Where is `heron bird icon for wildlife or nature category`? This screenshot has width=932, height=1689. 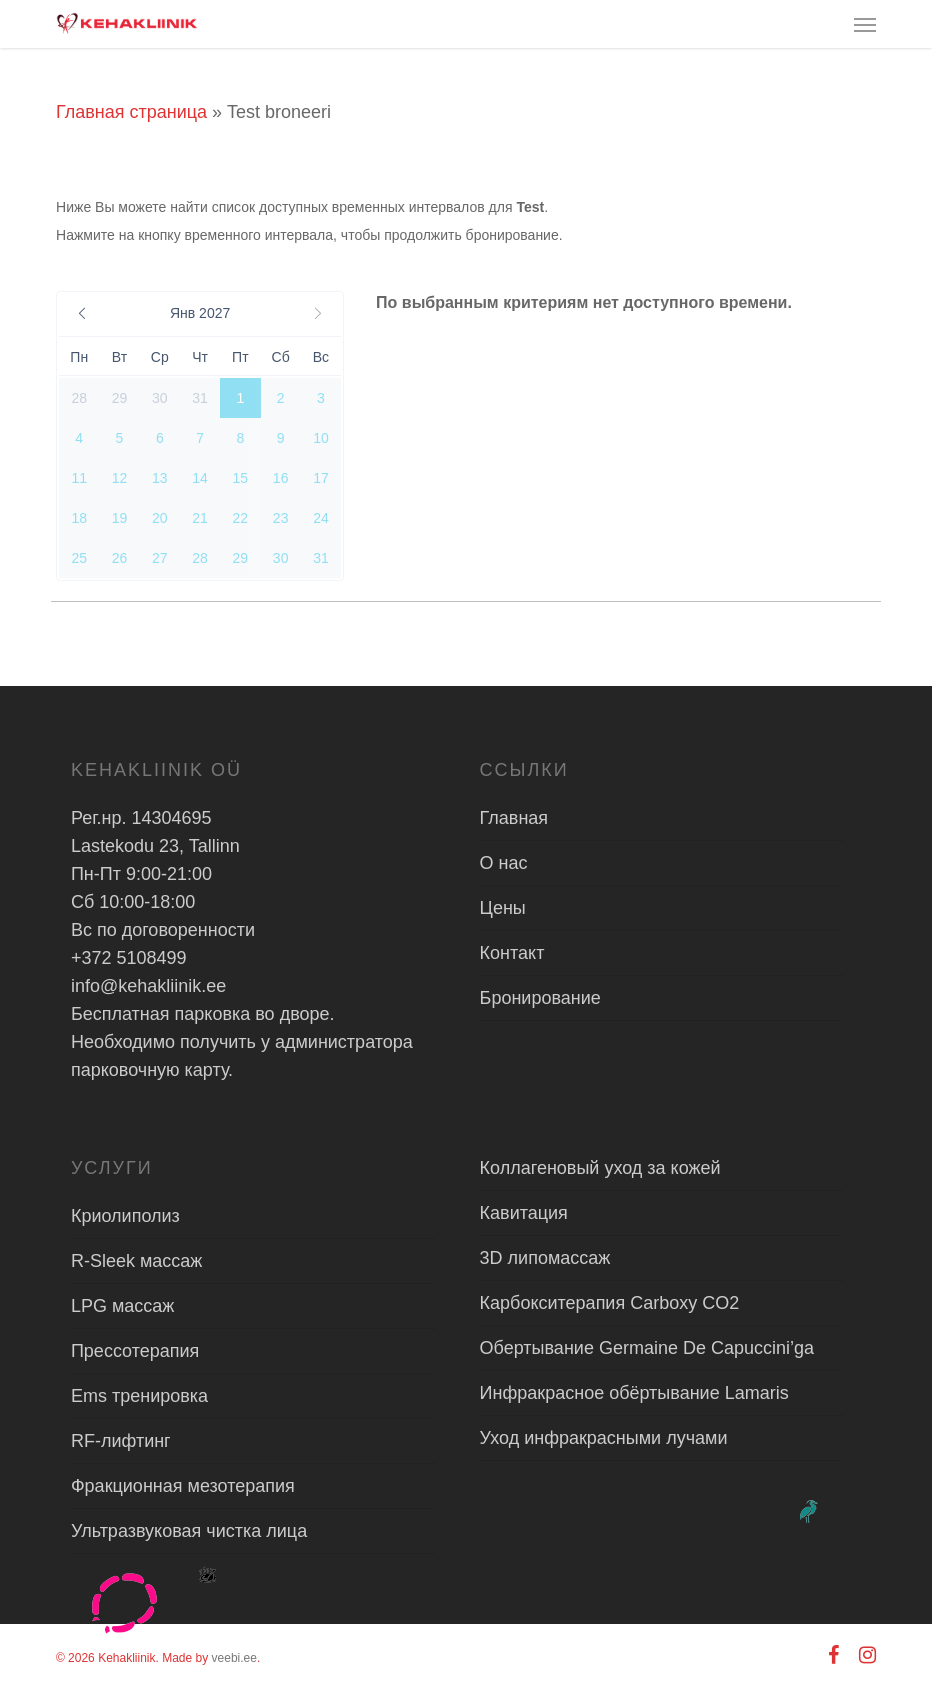
heron bird icon for wildlife or nature category is located at coordinates (809, 1511).